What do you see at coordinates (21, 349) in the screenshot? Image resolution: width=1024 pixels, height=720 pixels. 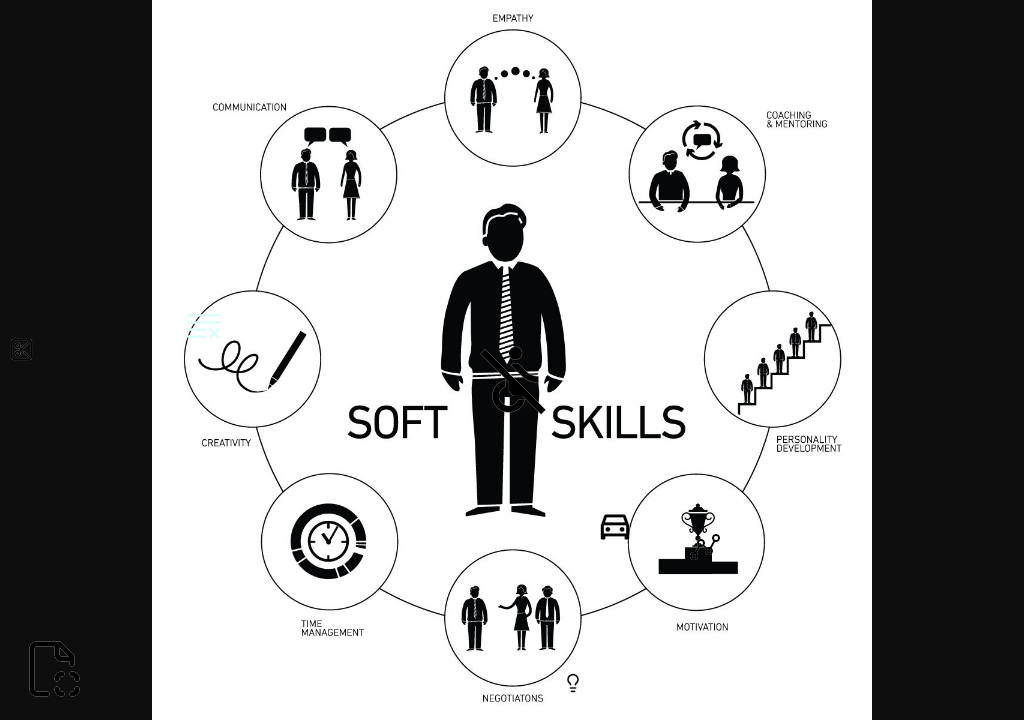 I see `cut or crop selected content` at bounding box center [21, 349].